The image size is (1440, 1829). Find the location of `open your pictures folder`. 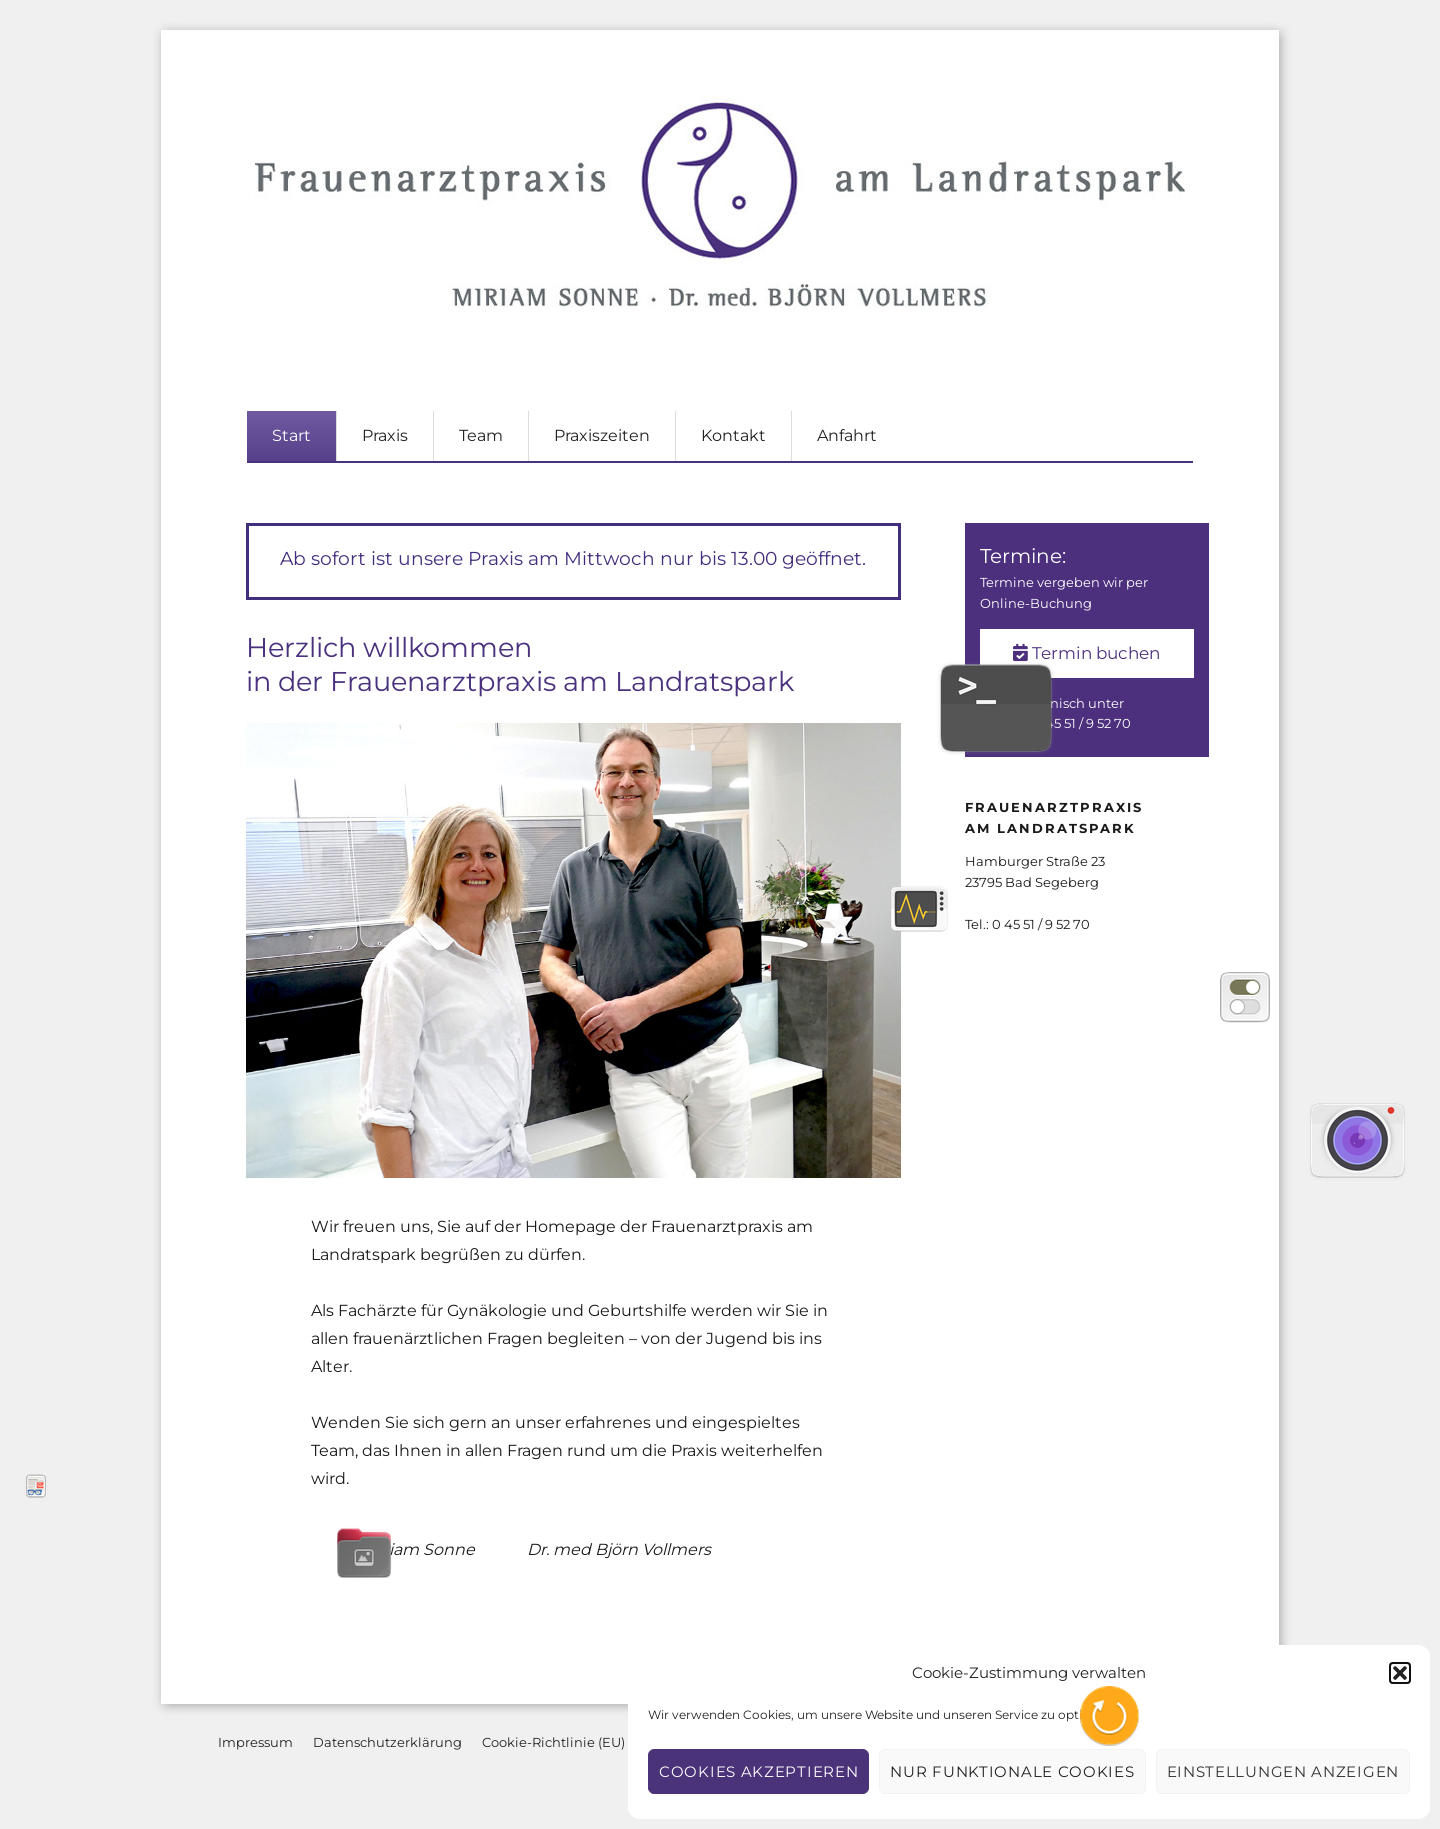

open your pictures folder is located at coordinates (364, 1553).